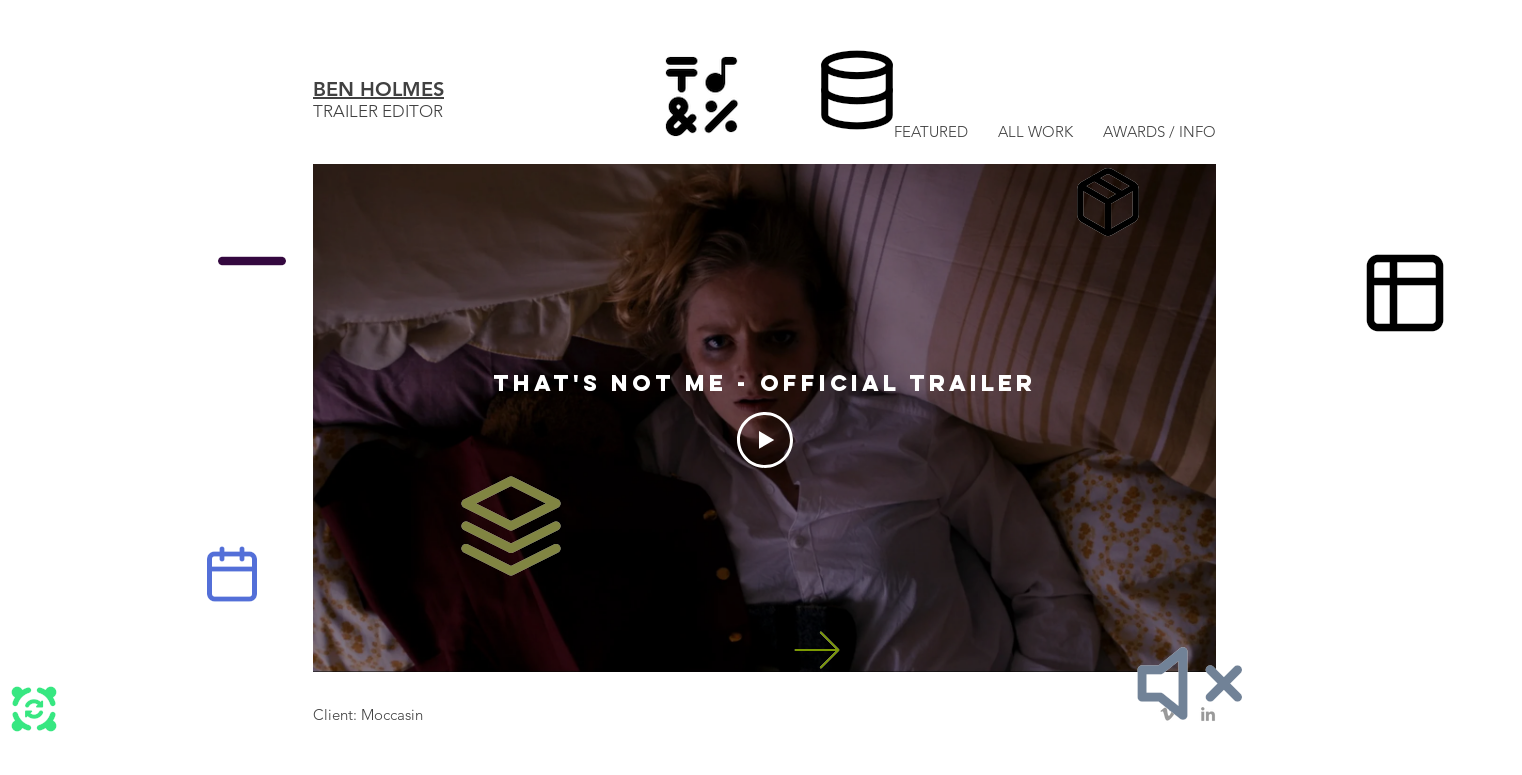 The width and height of the screenshot is (1522, 775). I want to click on view data in table format, so click(1405, 293).